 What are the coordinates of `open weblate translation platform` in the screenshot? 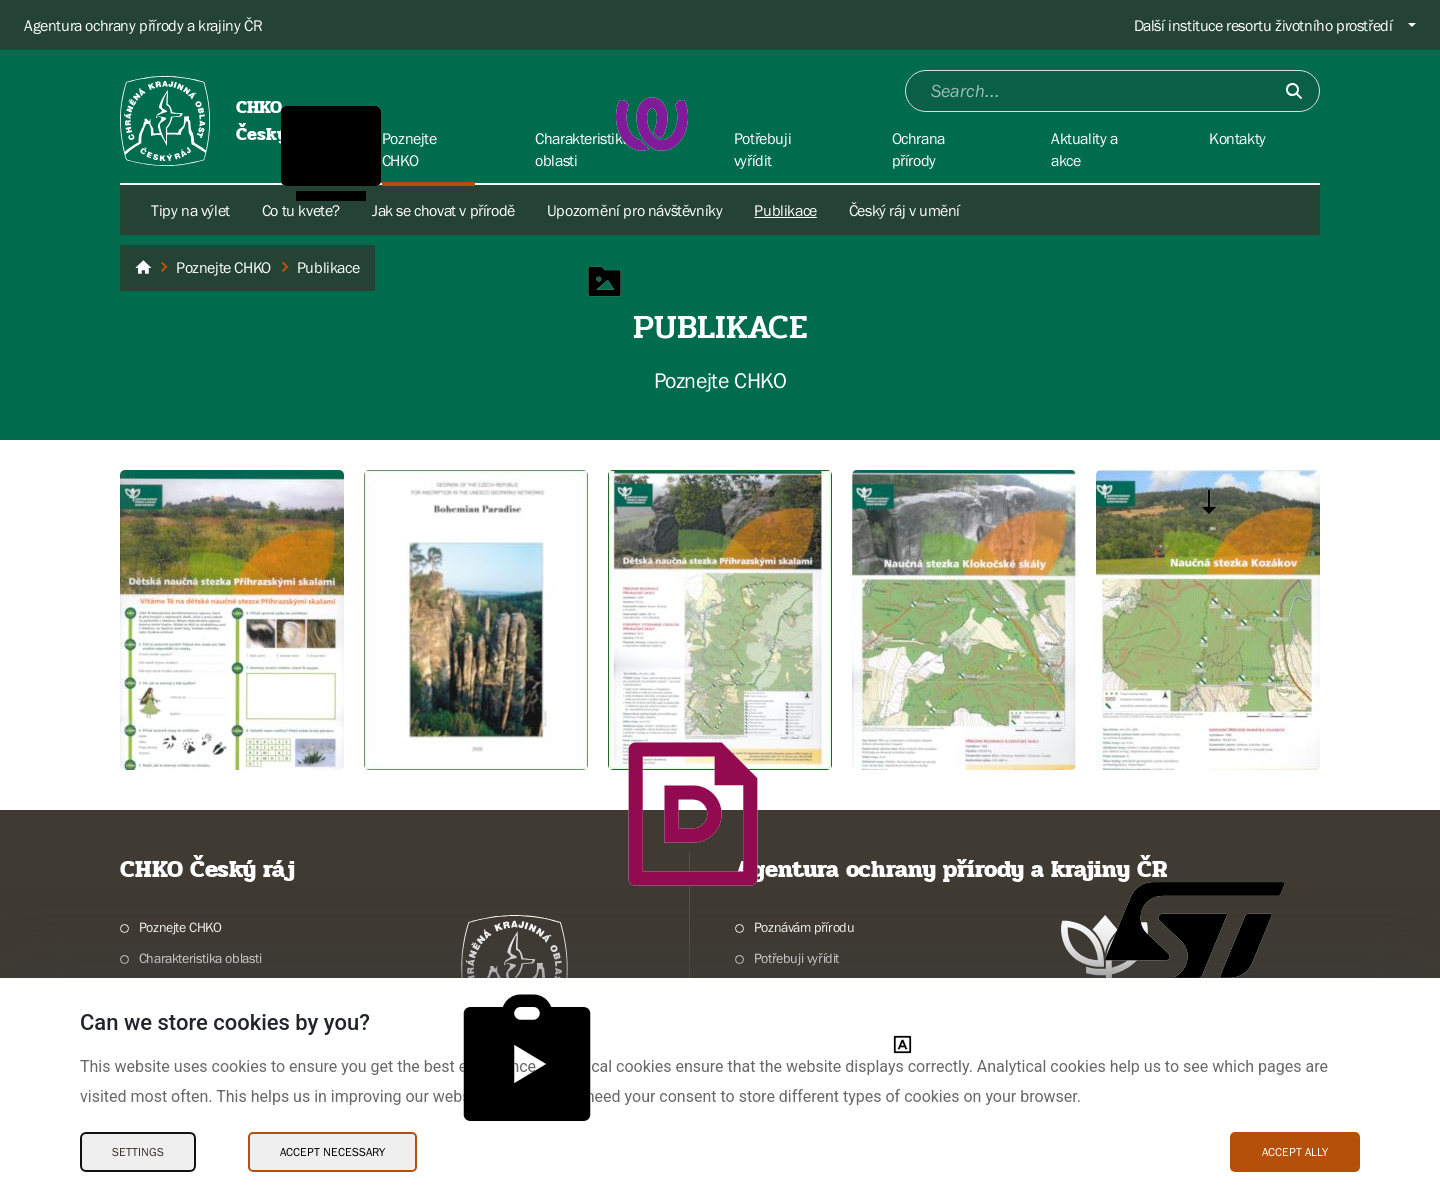 It's located at (652, 124).